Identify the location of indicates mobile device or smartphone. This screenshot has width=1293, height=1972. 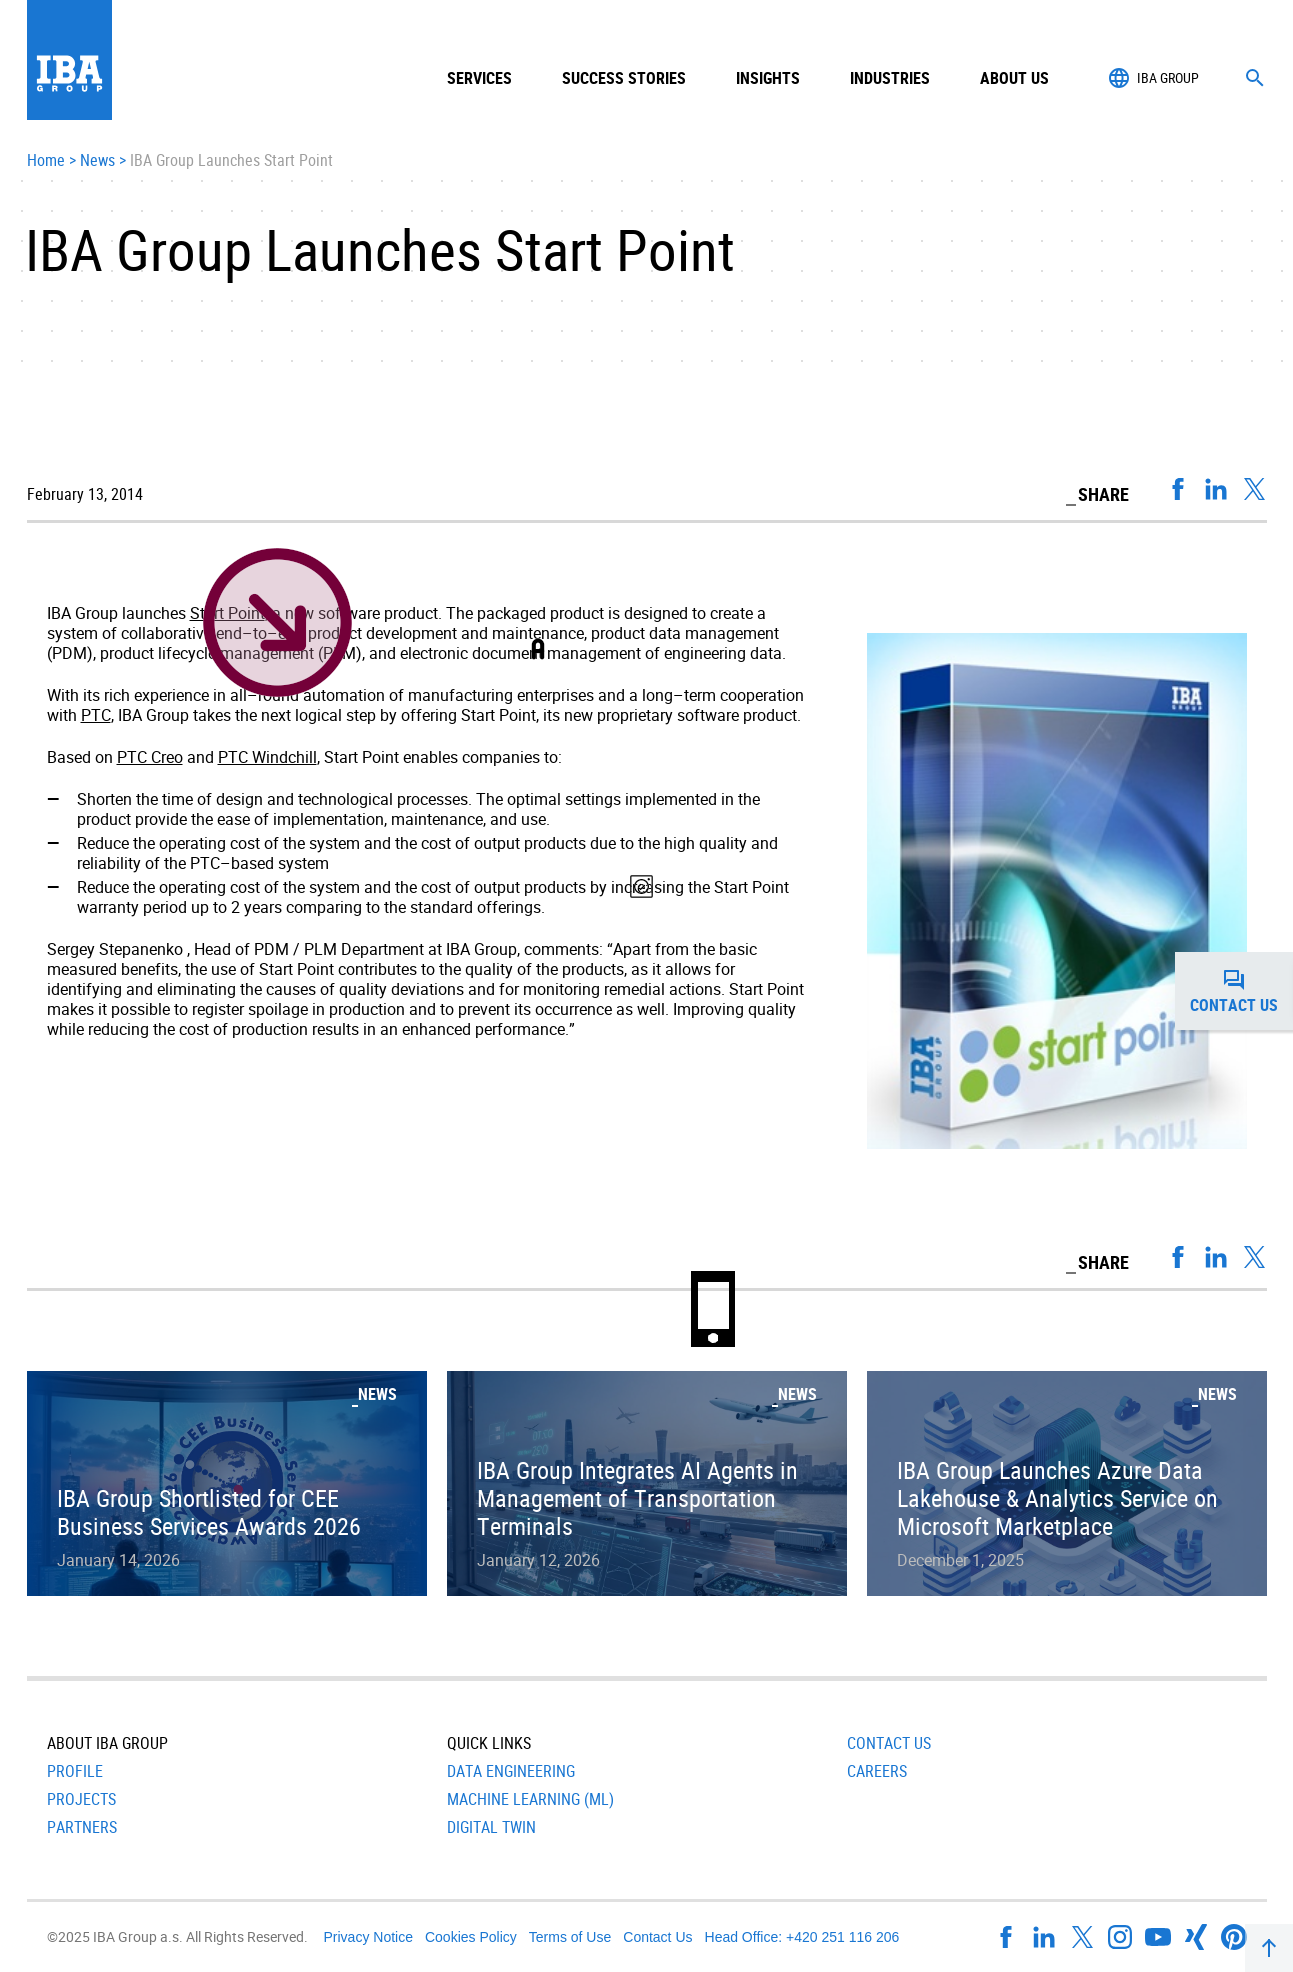
(715, 1309).